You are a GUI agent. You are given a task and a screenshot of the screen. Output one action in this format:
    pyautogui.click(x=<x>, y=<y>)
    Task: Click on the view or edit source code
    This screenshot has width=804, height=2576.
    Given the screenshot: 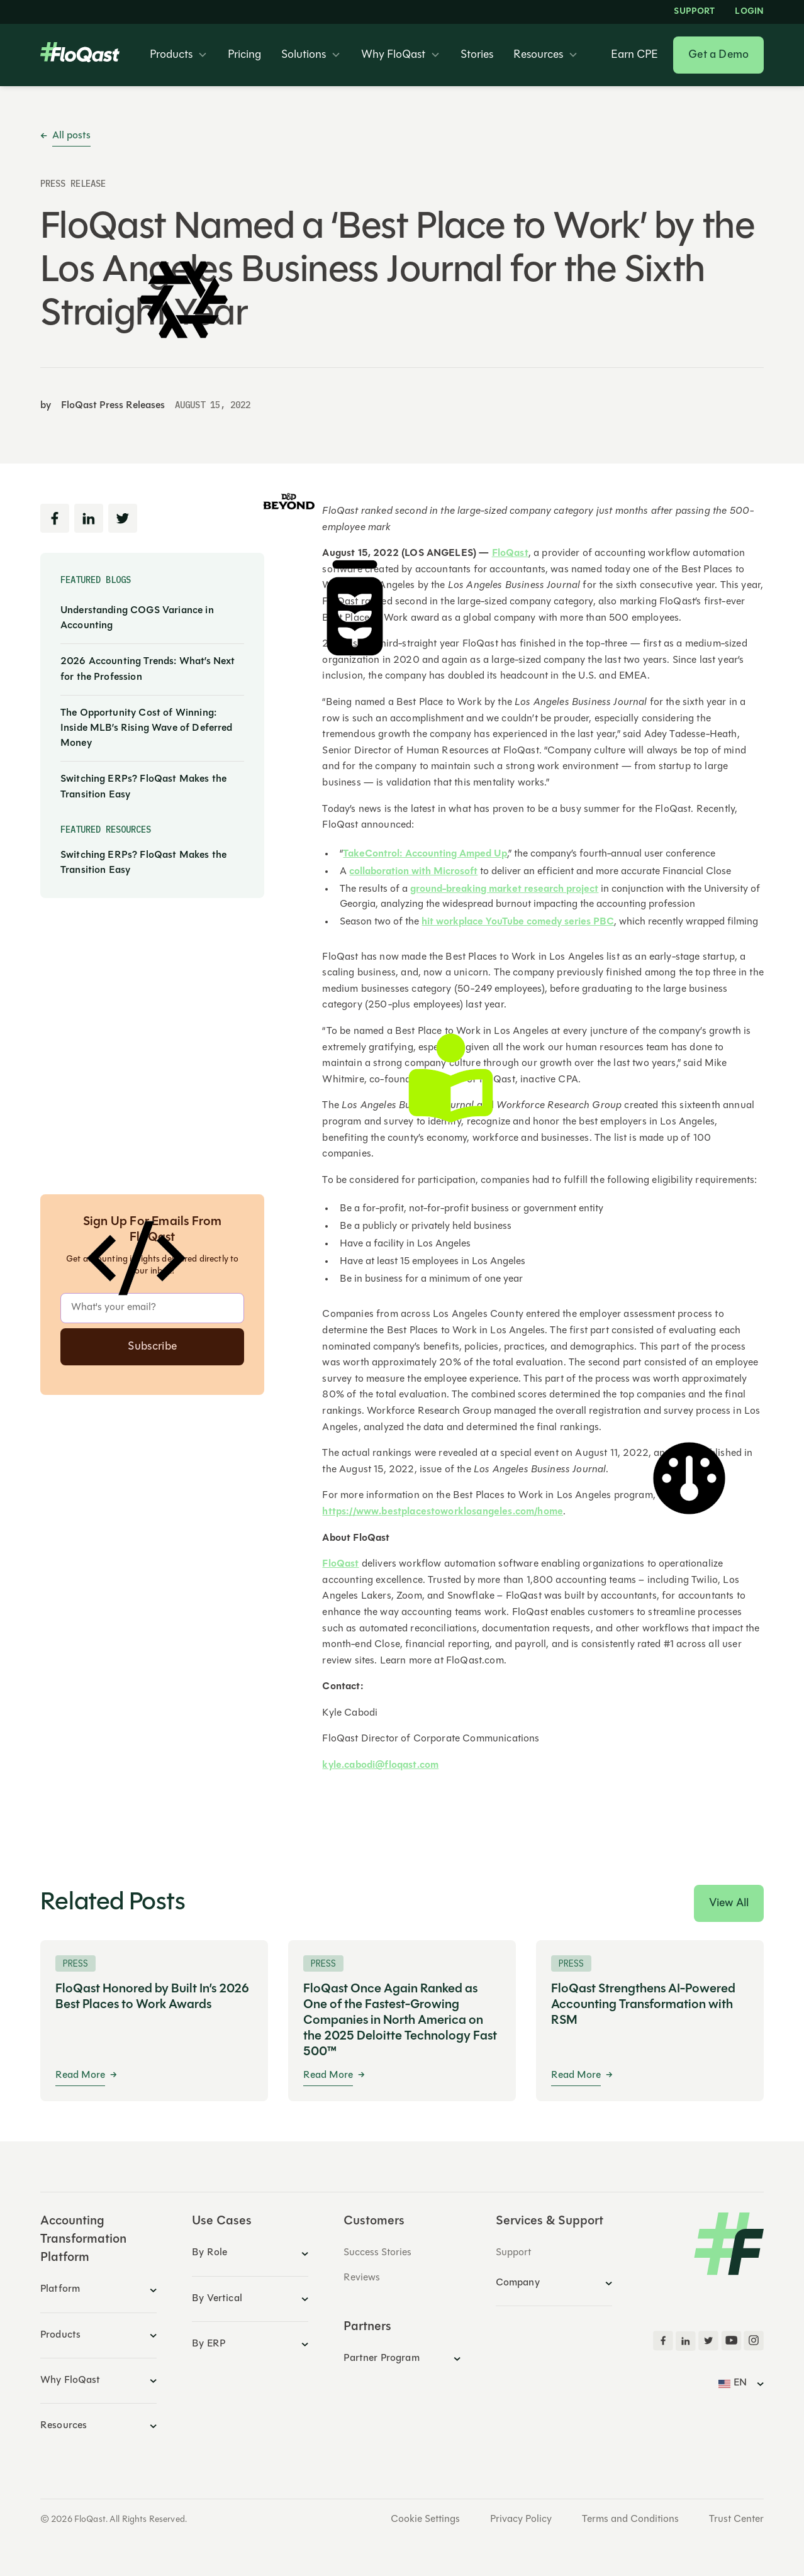 What is the action you would take?
    pyautogui.click(x=136, y=1258)
    